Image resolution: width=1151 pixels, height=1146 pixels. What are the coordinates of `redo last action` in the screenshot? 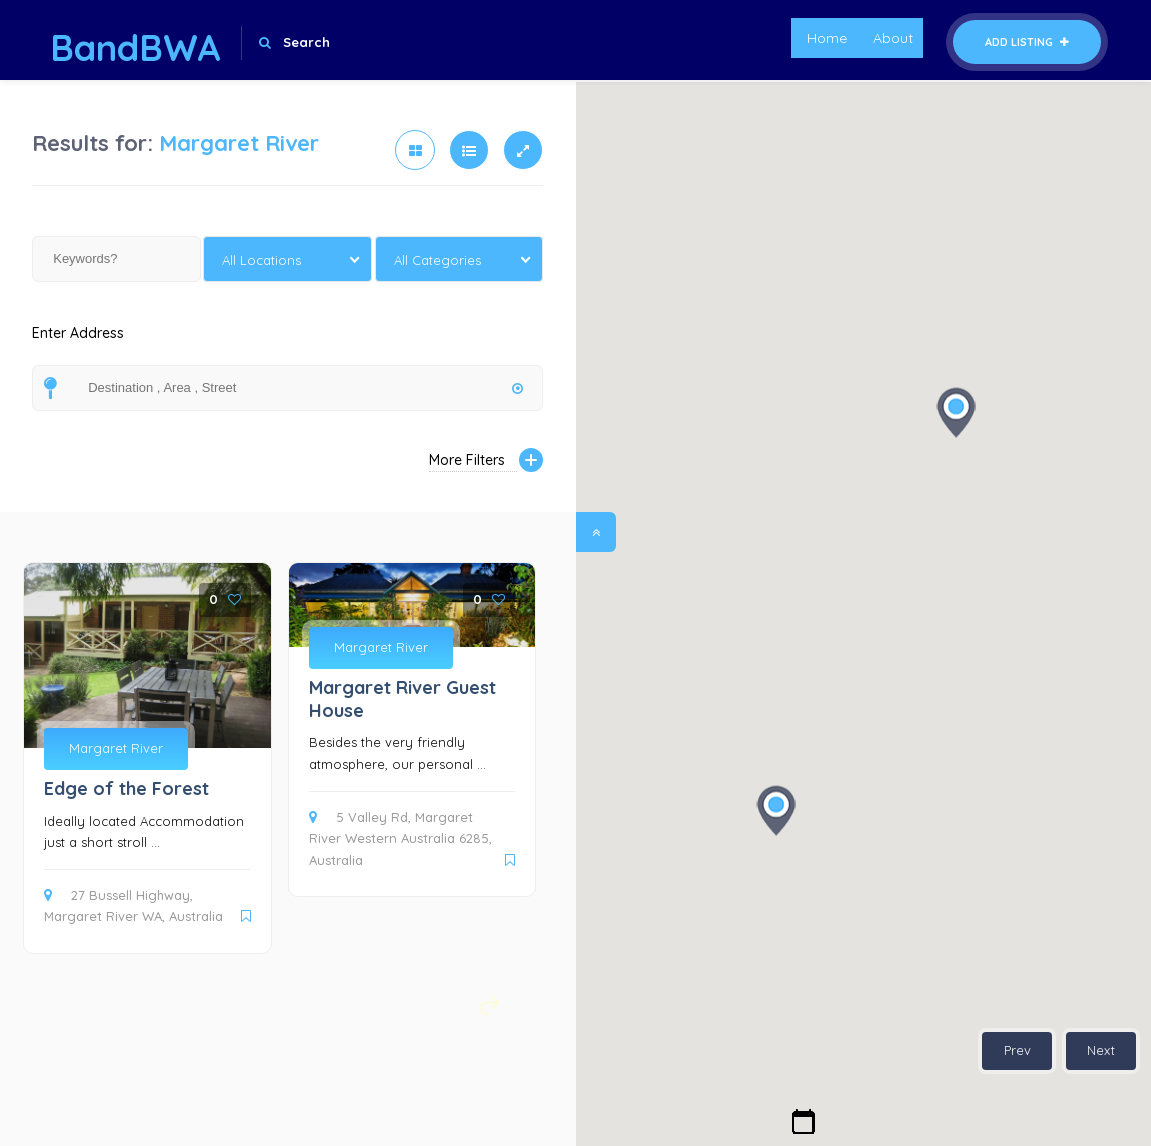 It's located at (489, 1005).